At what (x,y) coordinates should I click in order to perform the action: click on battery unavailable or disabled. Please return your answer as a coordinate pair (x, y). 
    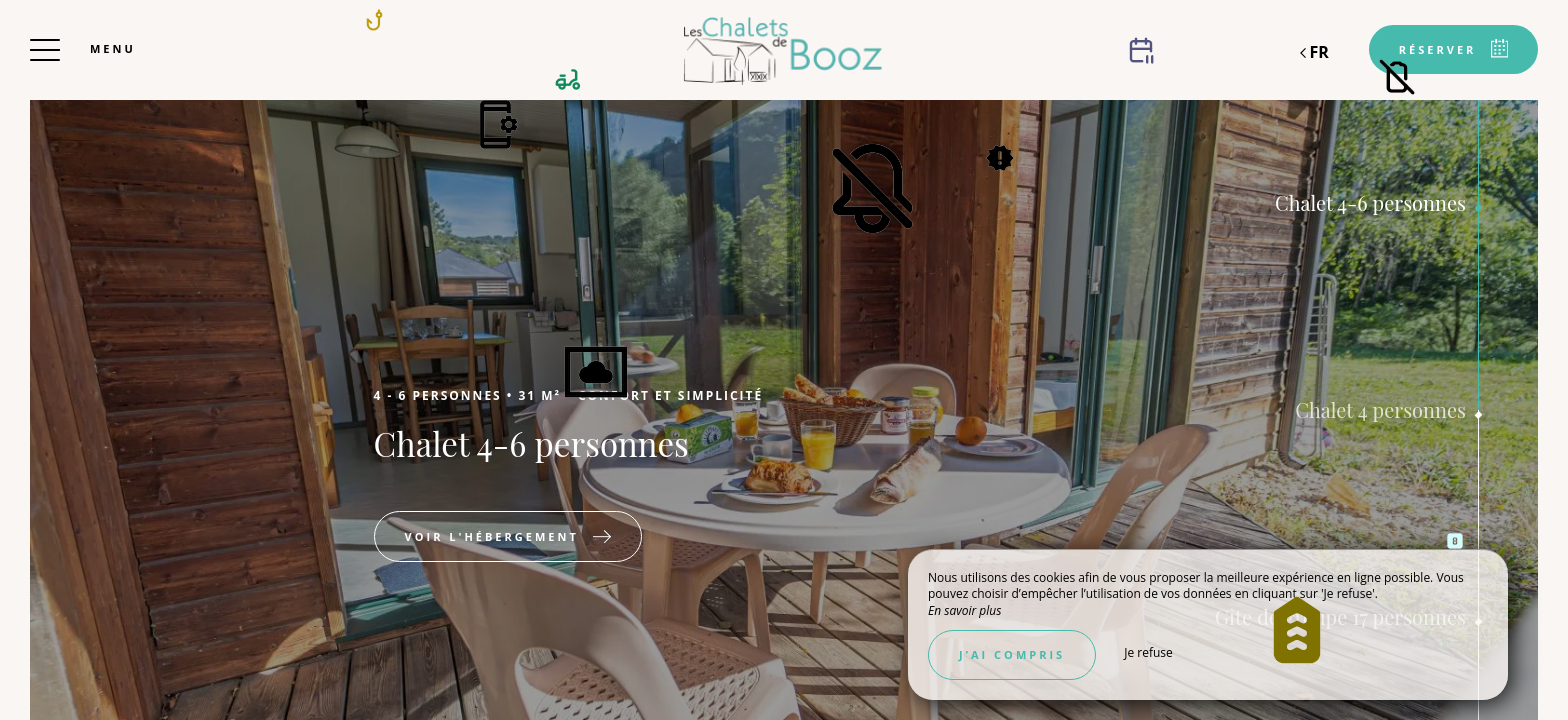
    Looking at the image, I should click on (1397, 77).